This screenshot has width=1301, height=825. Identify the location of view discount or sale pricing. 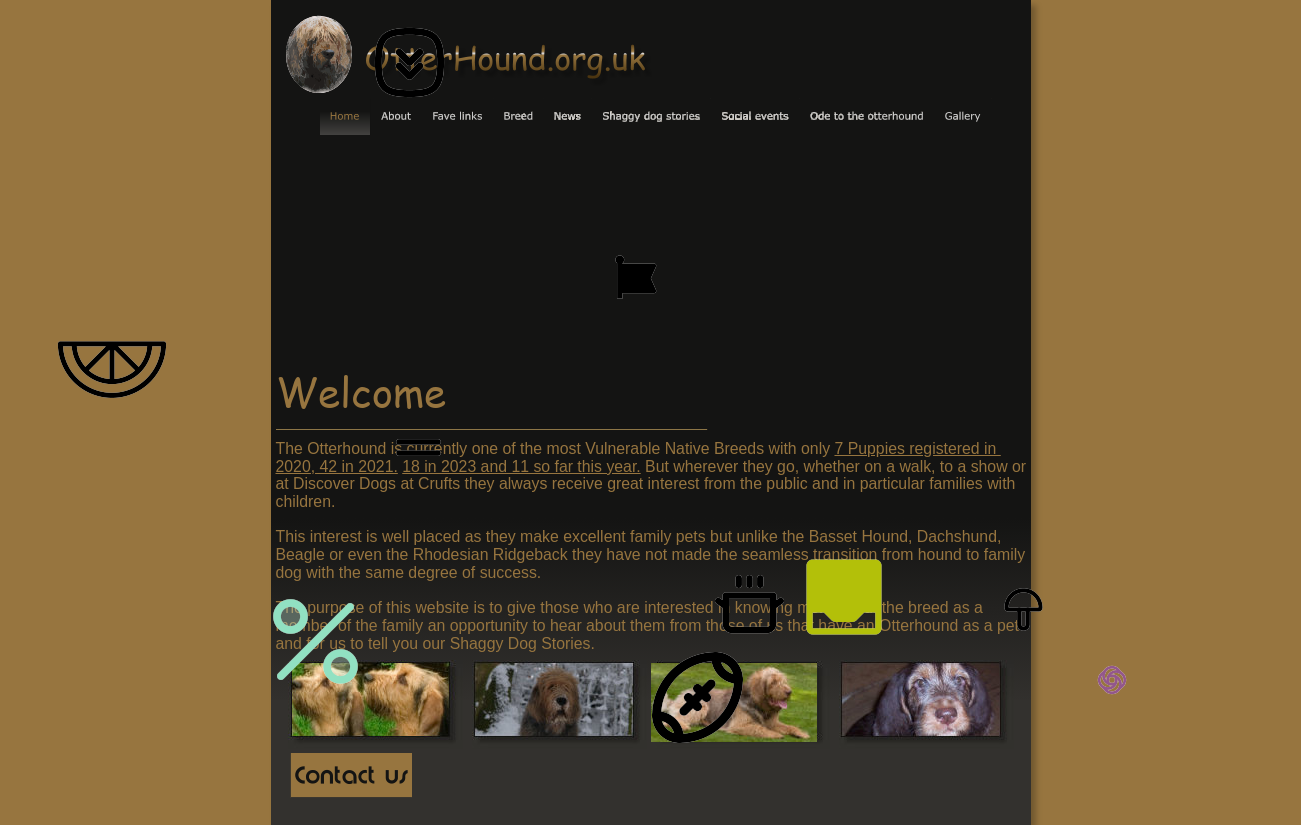
(315, 641).